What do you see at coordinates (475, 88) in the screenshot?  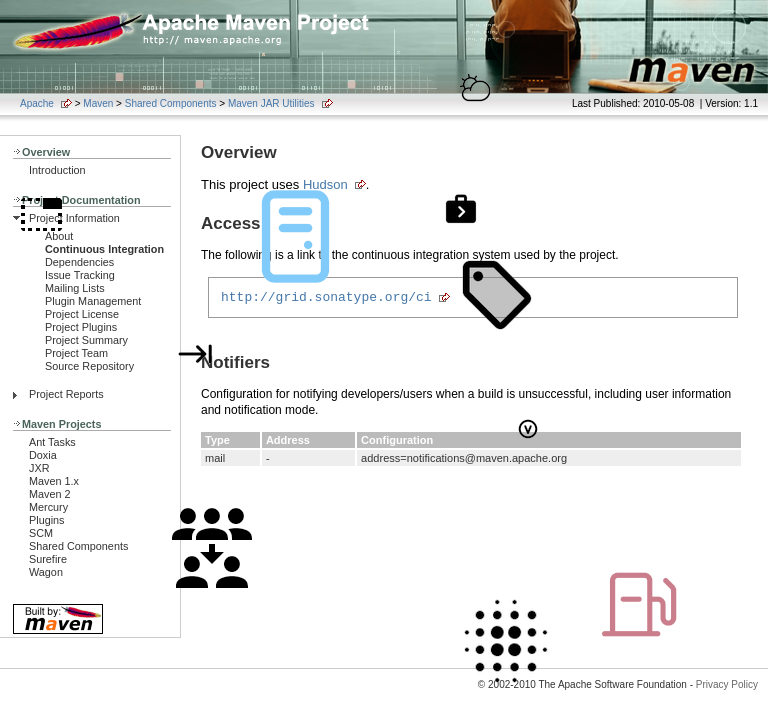 I see `indicates partly cloudy weather conditions` at bounding box center [475, 88].